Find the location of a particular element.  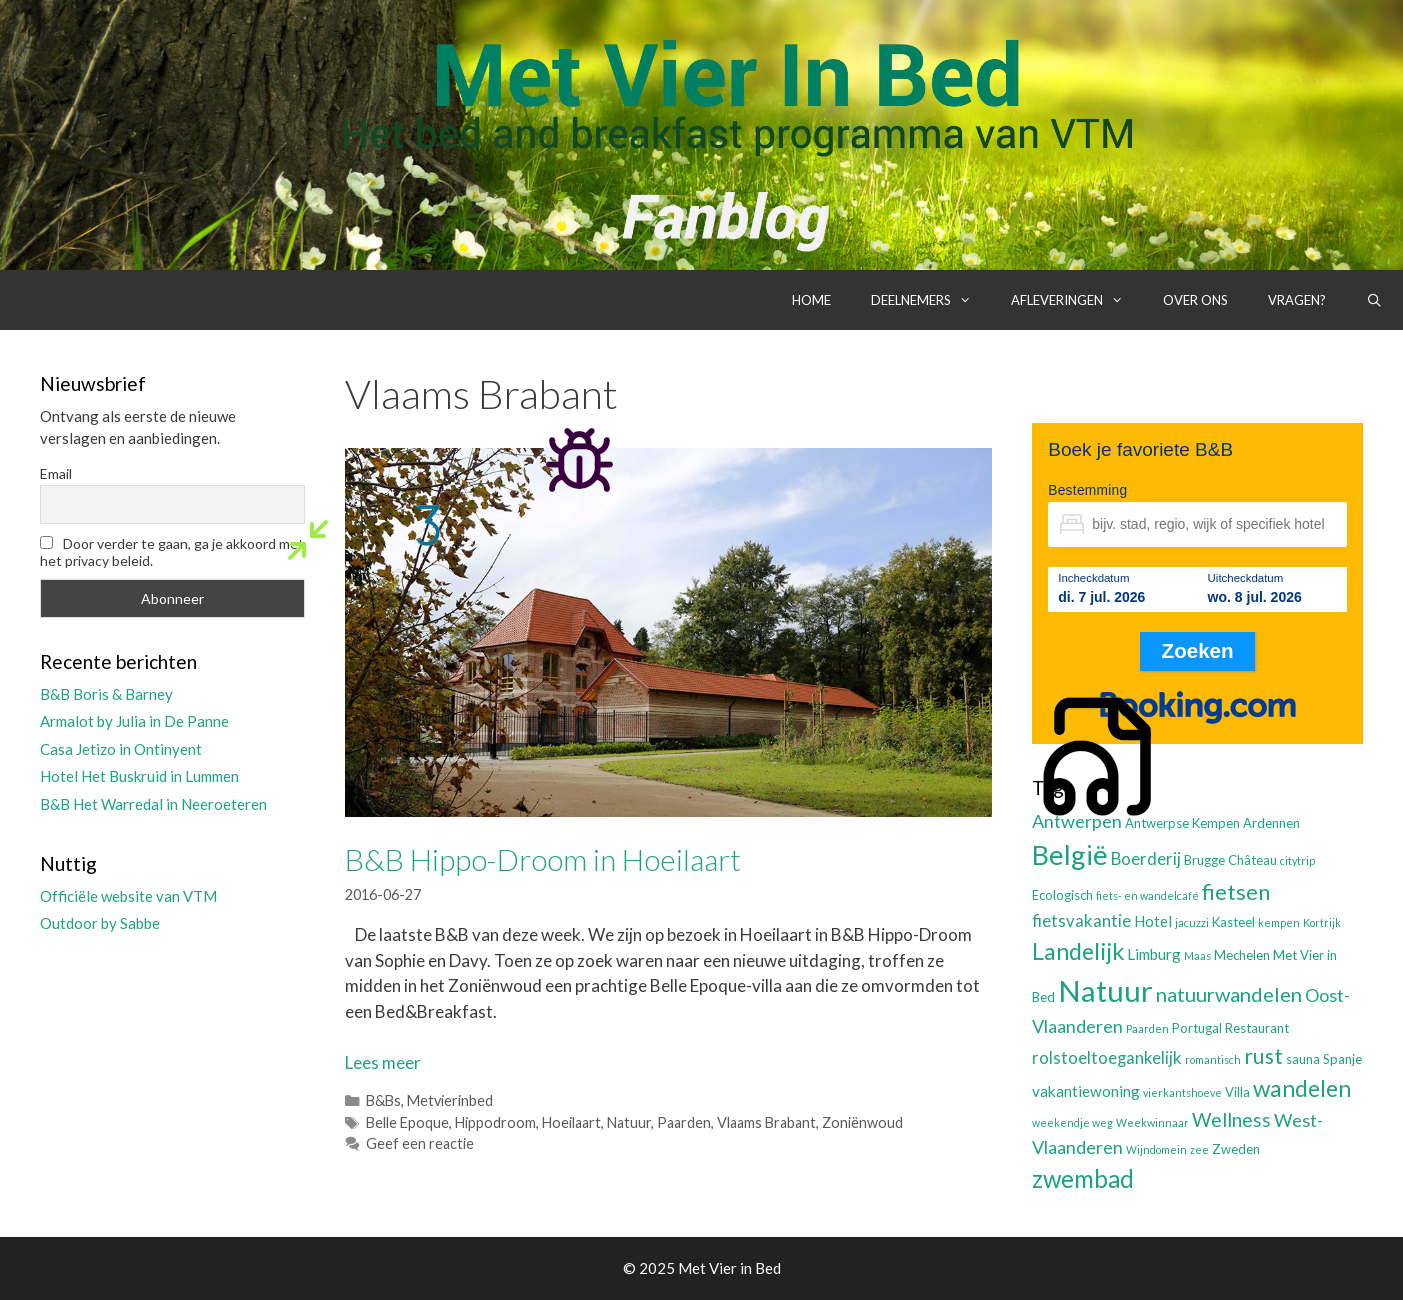

minimize or collapse the current window is located at coordinates (308, 540).